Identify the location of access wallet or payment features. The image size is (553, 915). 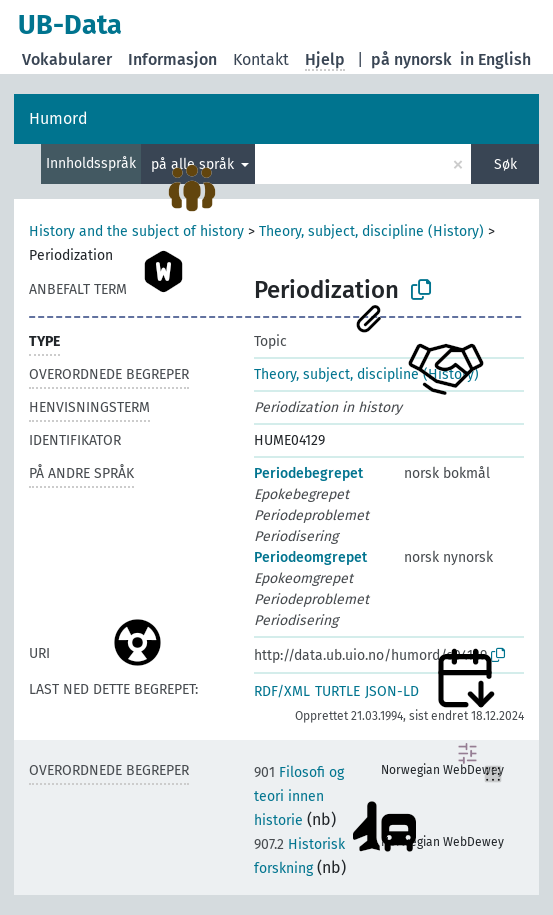
(163, 271).